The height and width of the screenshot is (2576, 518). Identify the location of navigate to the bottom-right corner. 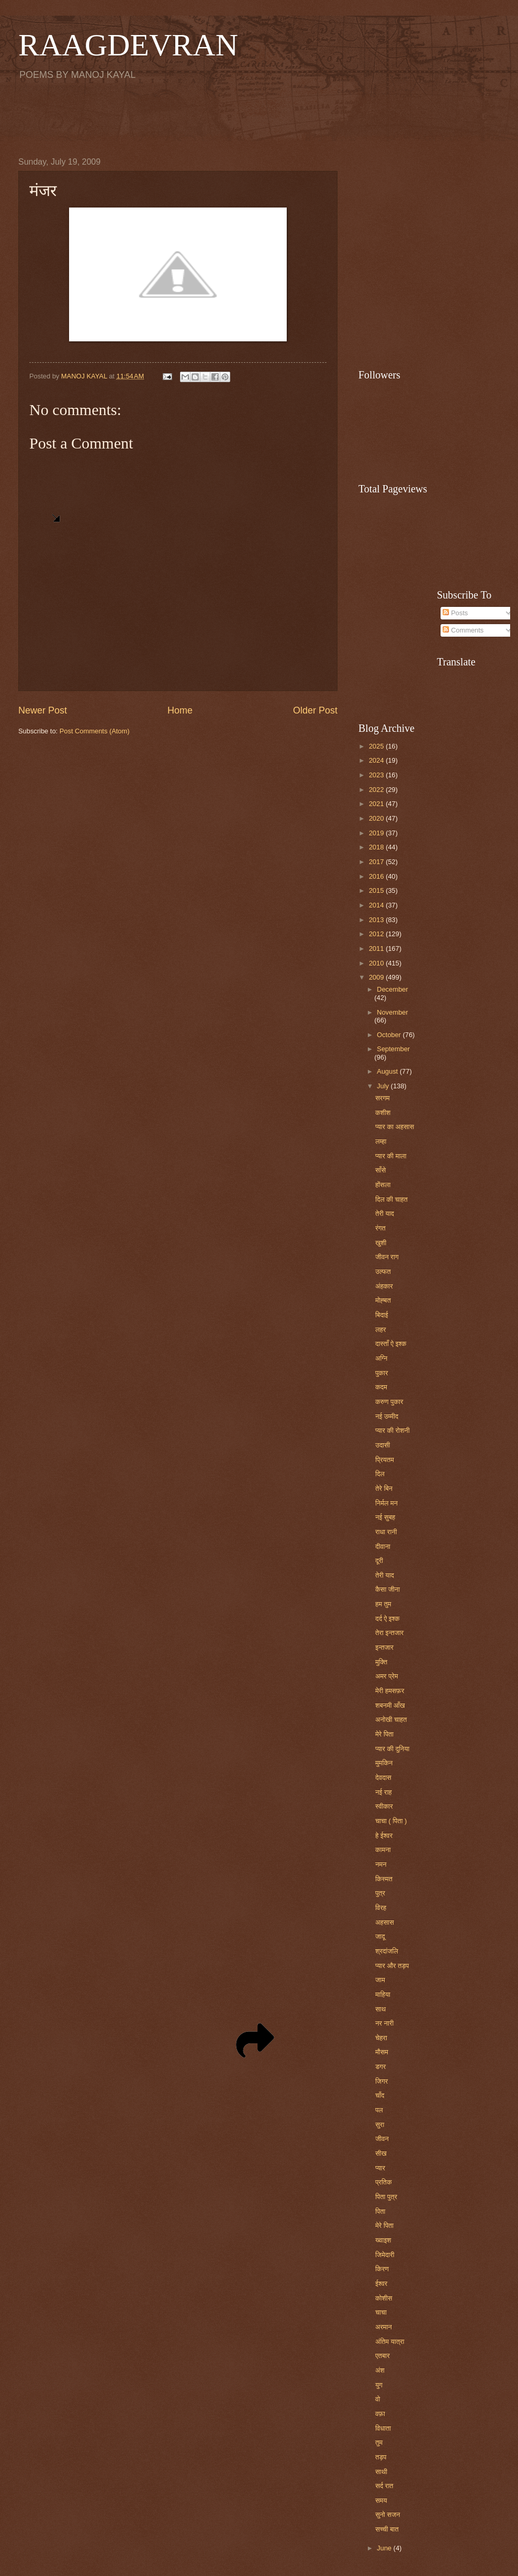
(56, 518).